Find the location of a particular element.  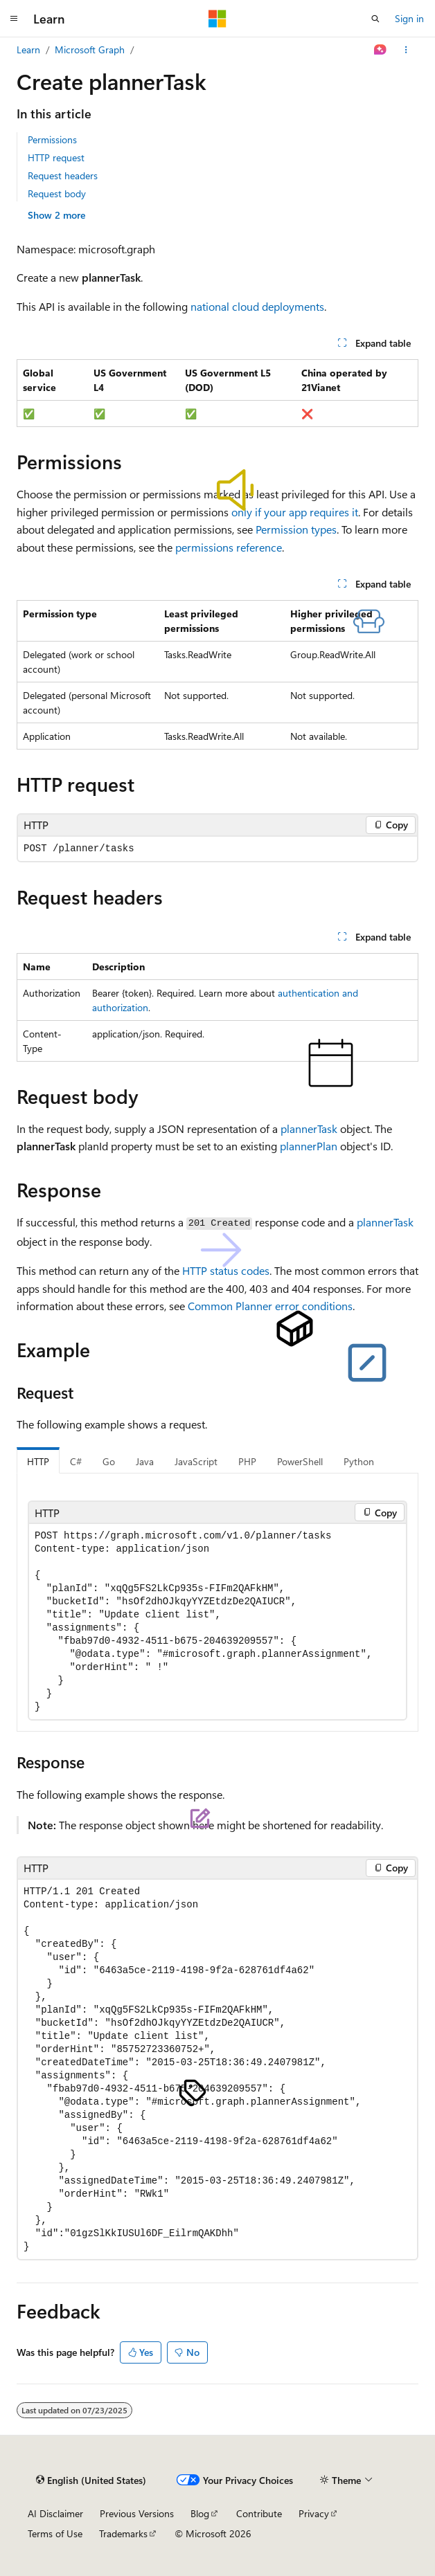

browse furniture or home decor items is located at coordinates (369, 622).